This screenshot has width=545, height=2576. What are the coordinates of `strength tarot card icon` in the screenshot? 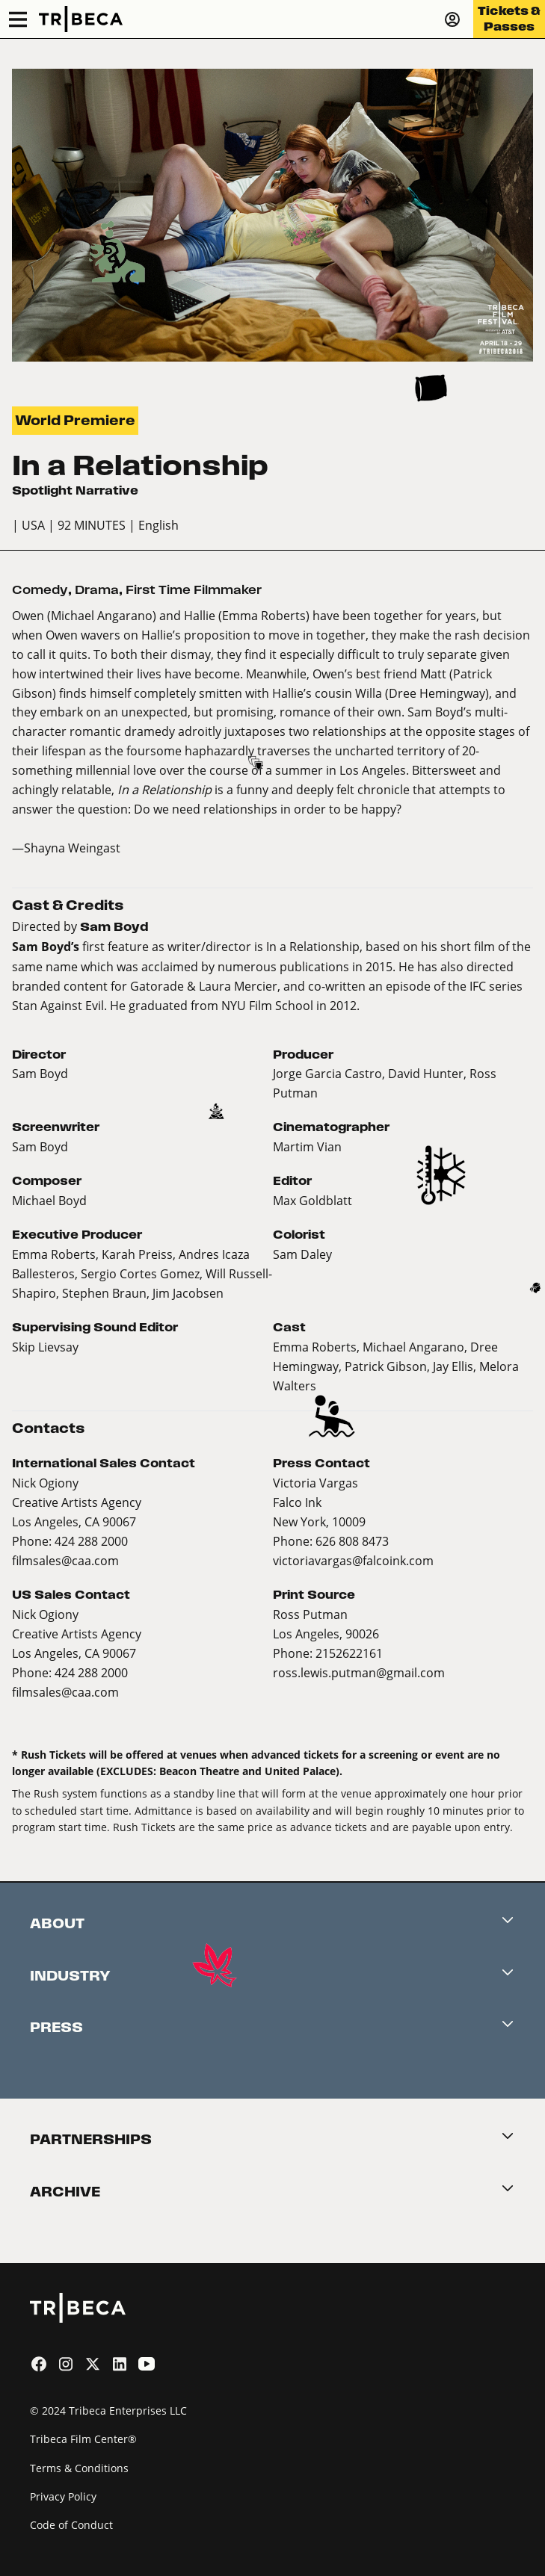 It's located at (114, 251).